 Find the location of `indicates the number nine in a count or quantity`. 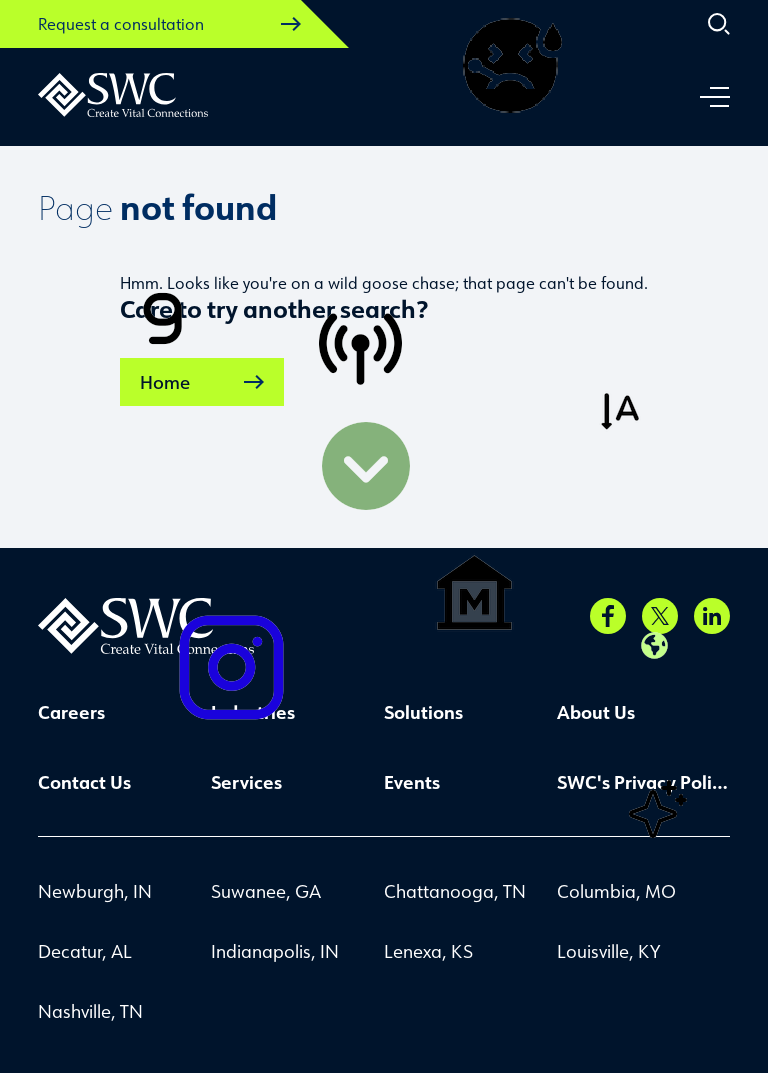

indicates the number nine in a count or quantity is located at coordinates (163, 318).